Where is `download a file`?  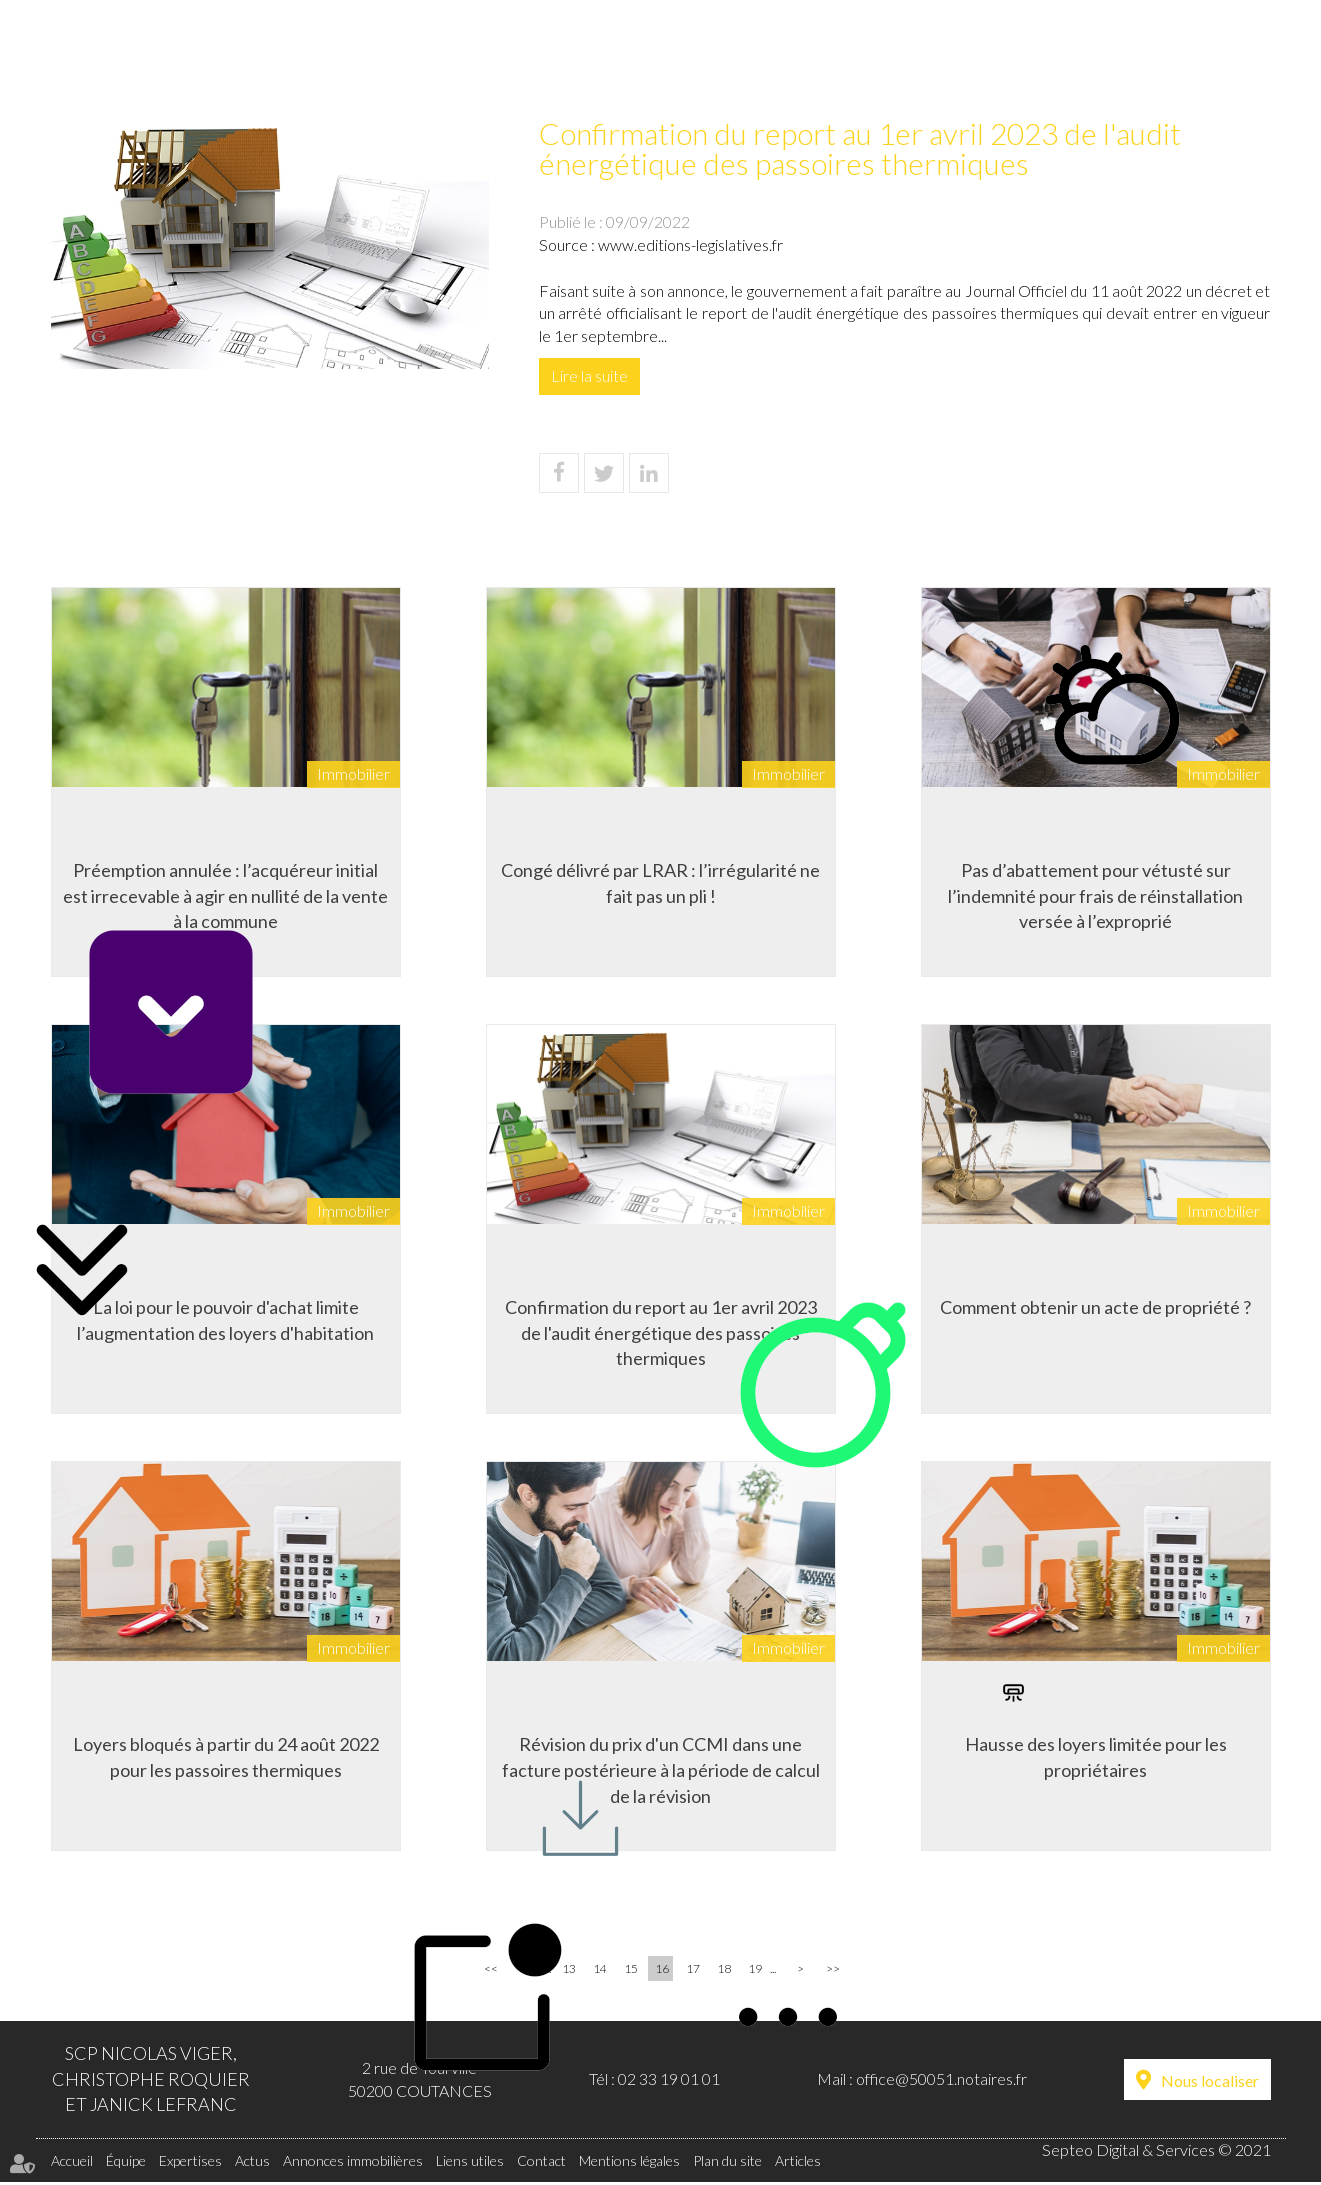
download a file is located at coordinates (580, 1821).